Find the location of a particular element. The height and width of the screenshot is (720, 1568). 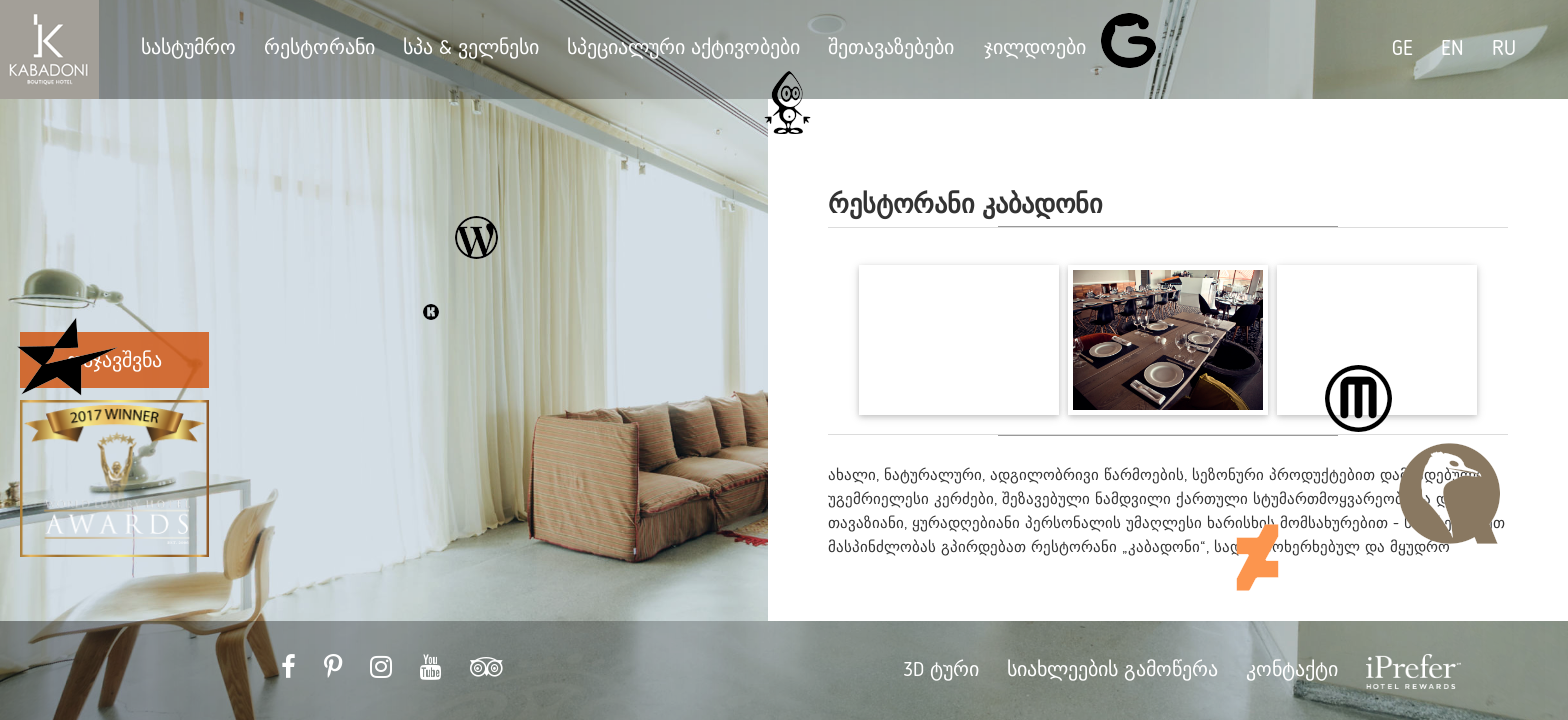

open GitCode application is located at coordinates (1128, 40).